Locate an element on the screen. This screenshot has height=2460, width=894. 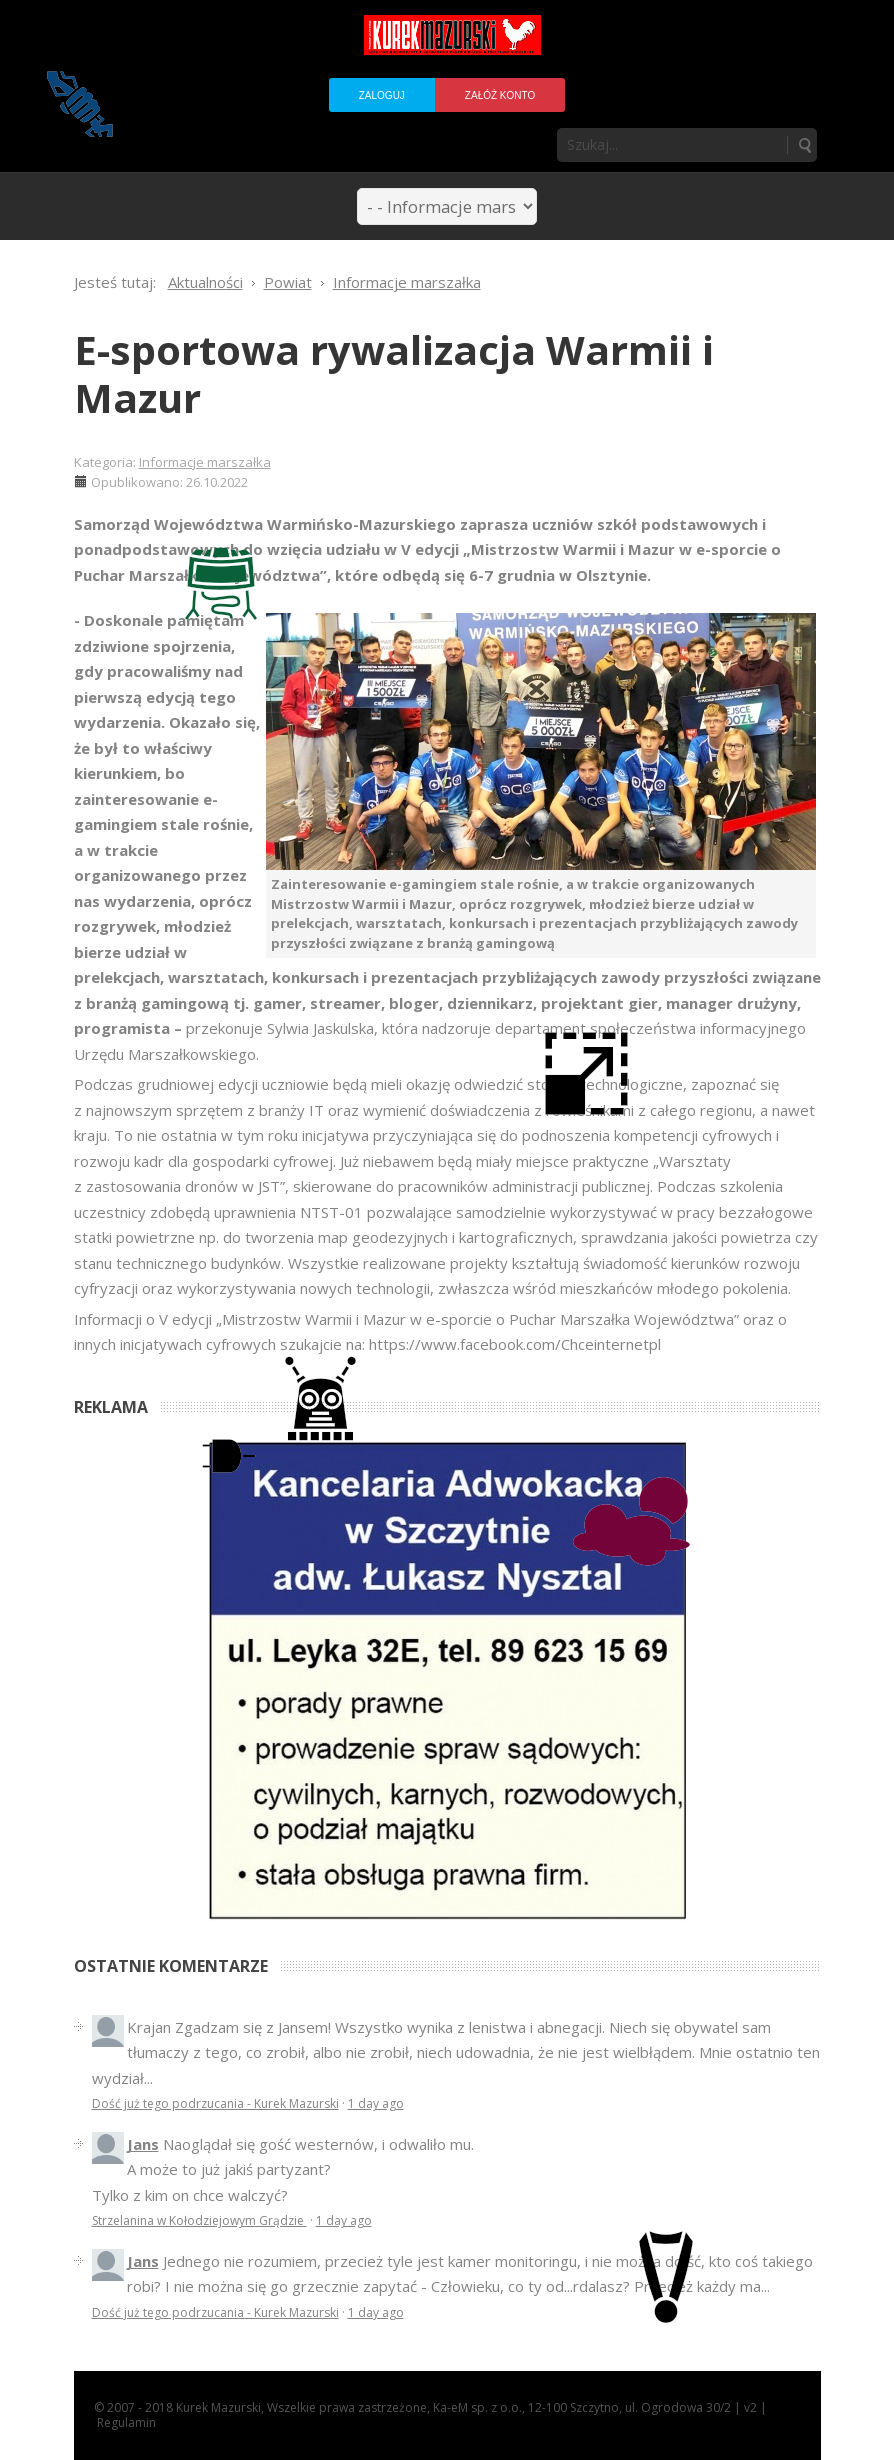
select claymore mine weapon or trap is located at coordinates (221, 583).